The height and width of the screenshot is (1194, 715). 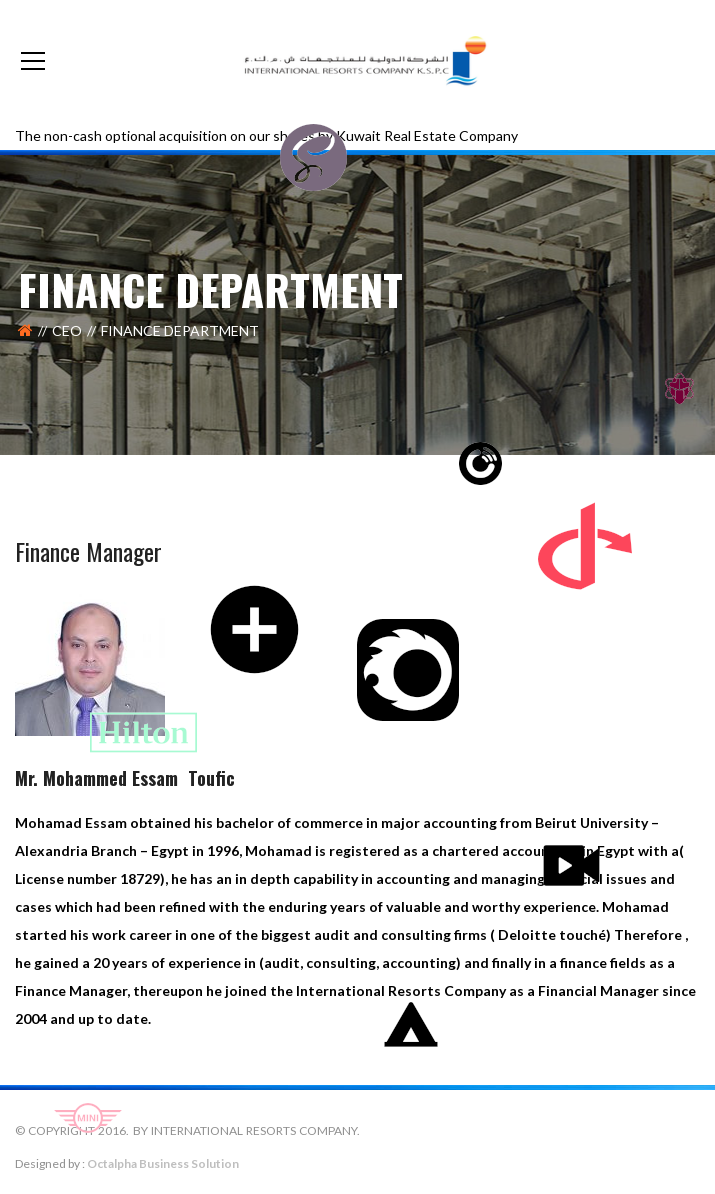 What do you see at coordinates (411, 1025) in the screenshot?
I see `view campground or camping locations` at bounding box center [411, 1025].